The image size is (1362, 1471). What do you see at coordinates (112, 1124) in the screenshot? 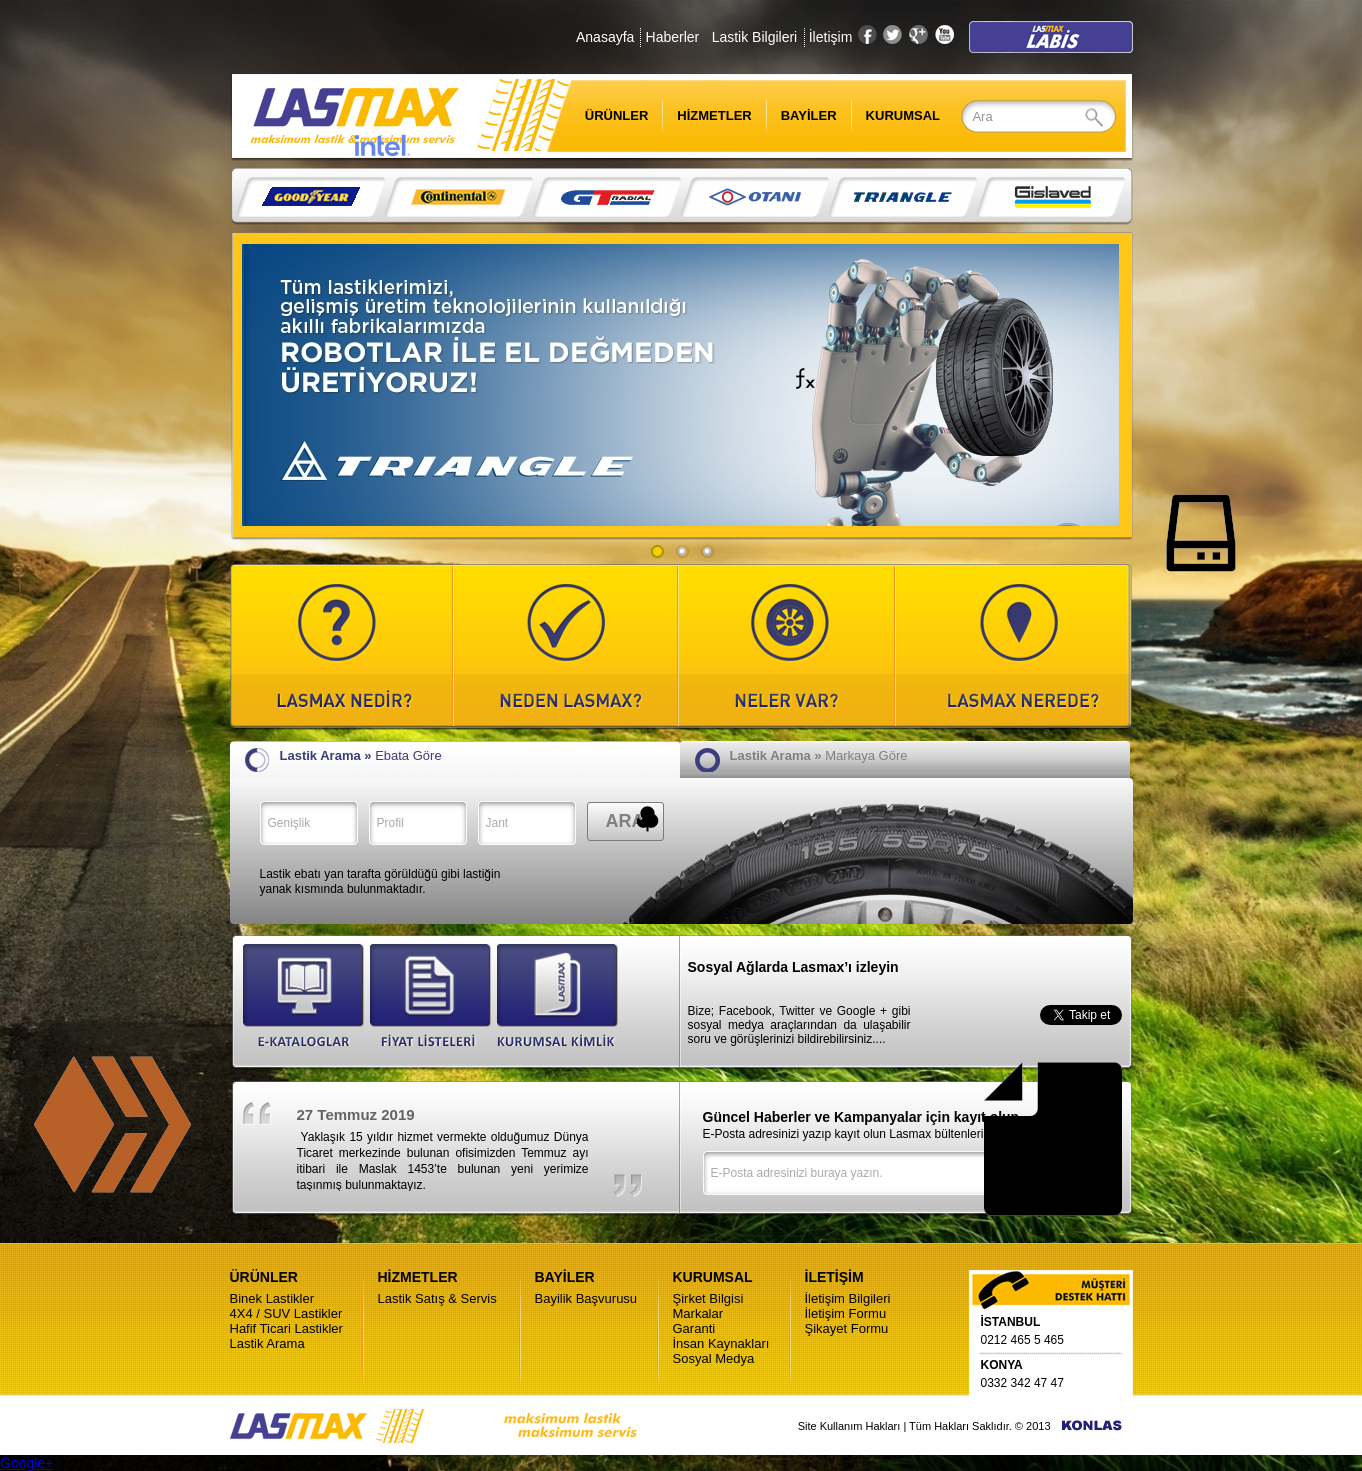
I see `hive blockchain logo` at bounding box center [112, 1124].